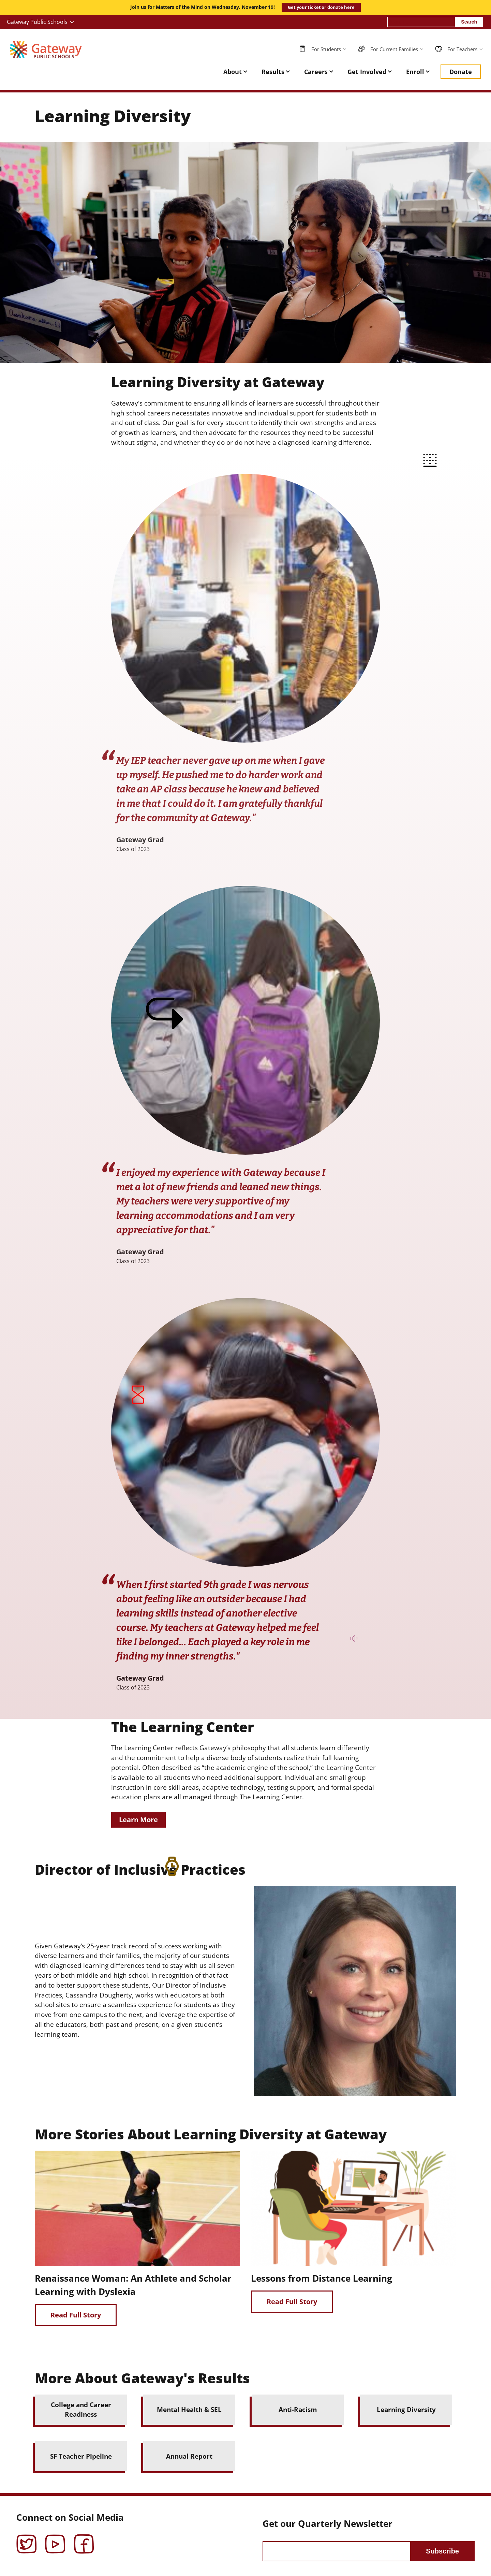 This screenshot has height=2576, width=491. I want to click on view smartwatch or wearable device settings, so click(172, 1866).